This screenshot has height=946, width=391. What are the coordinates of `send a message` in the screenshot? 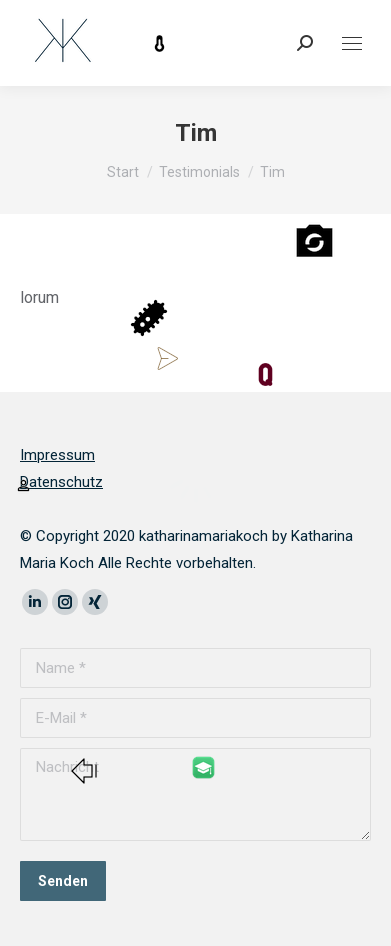 It's located at (166, 358).